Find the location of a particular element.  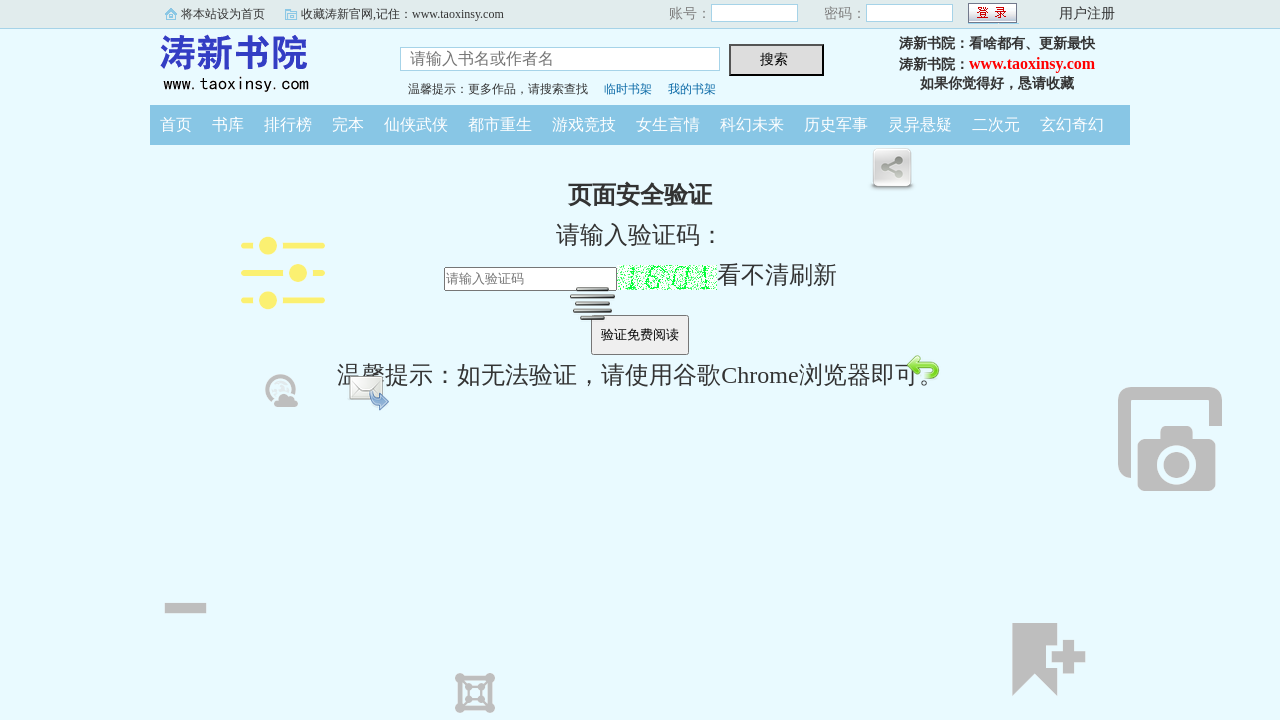

indicates partly cloudy night weather conditions is located at coordinates (280, 389).